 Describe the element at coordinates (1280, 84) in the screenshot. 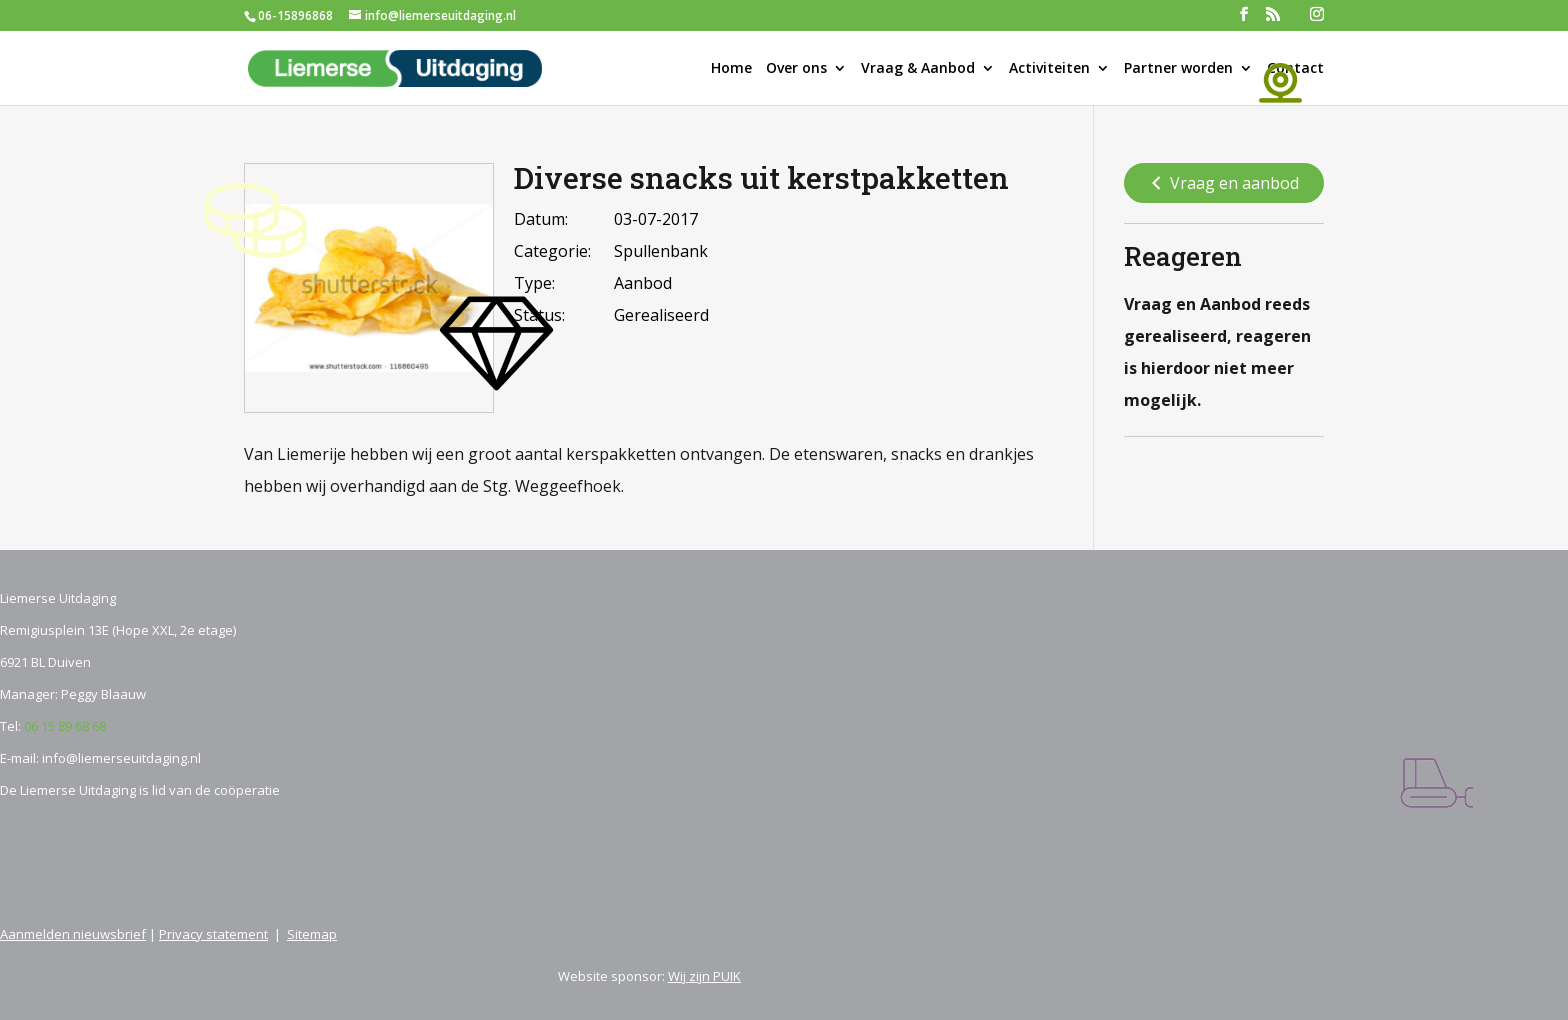

I see `enable webcam or video camera` at that location.